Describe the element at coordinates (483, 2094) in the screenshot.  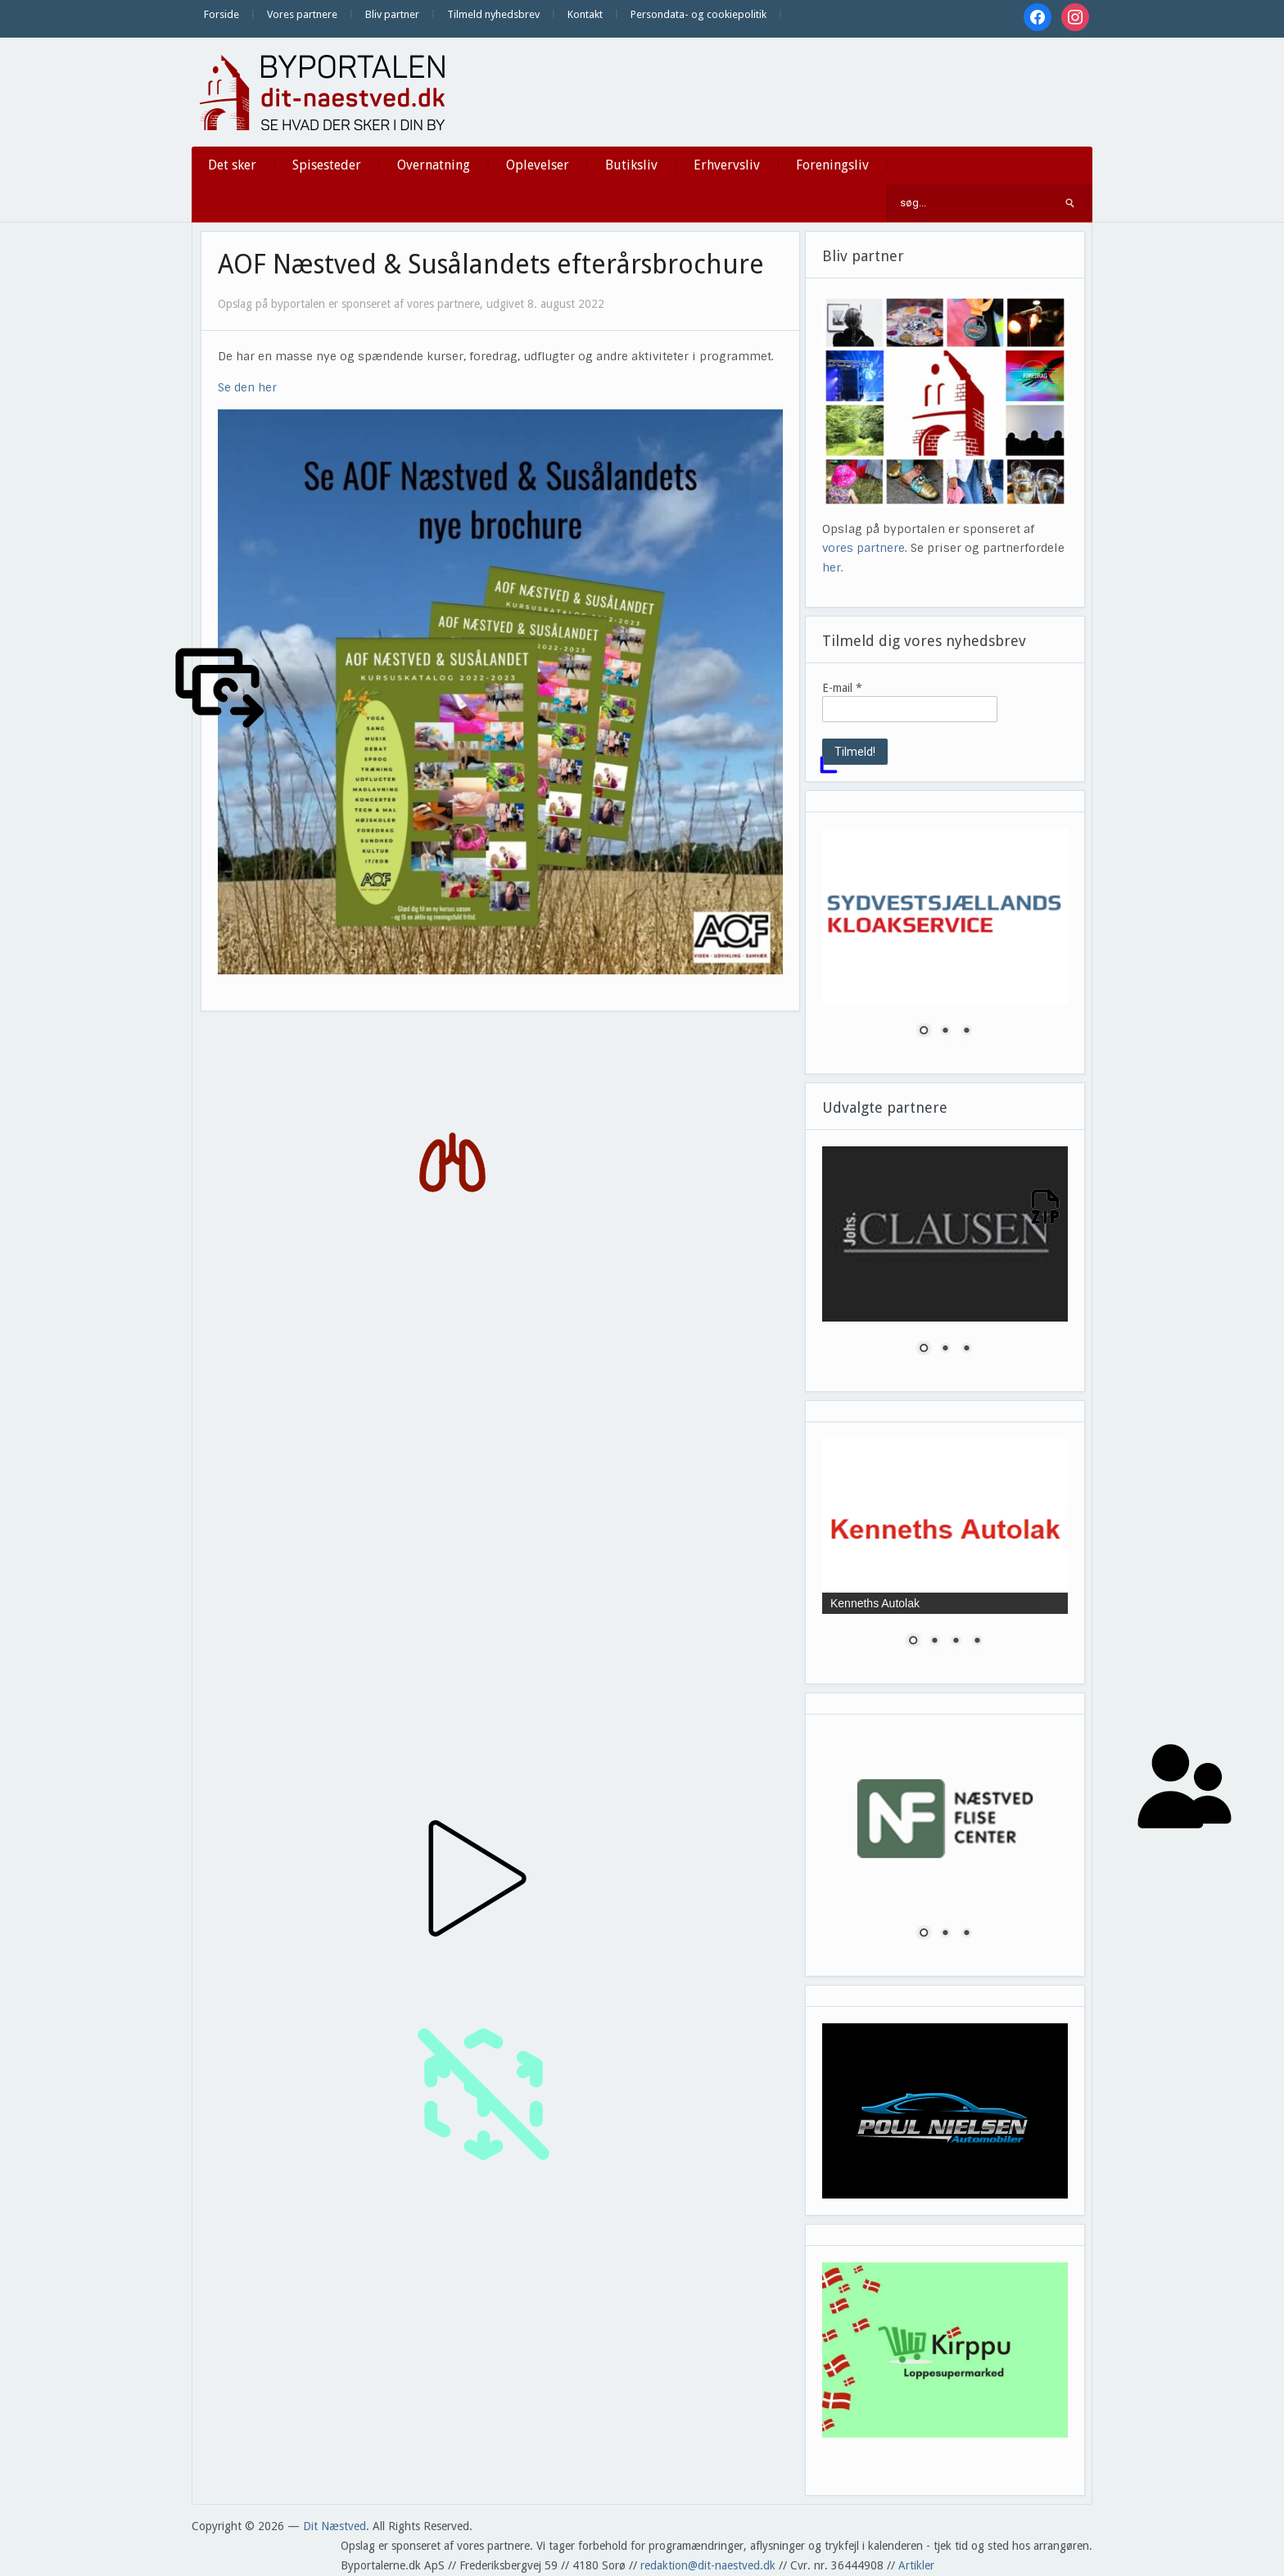
I see `3D object view is disabled` at that location.